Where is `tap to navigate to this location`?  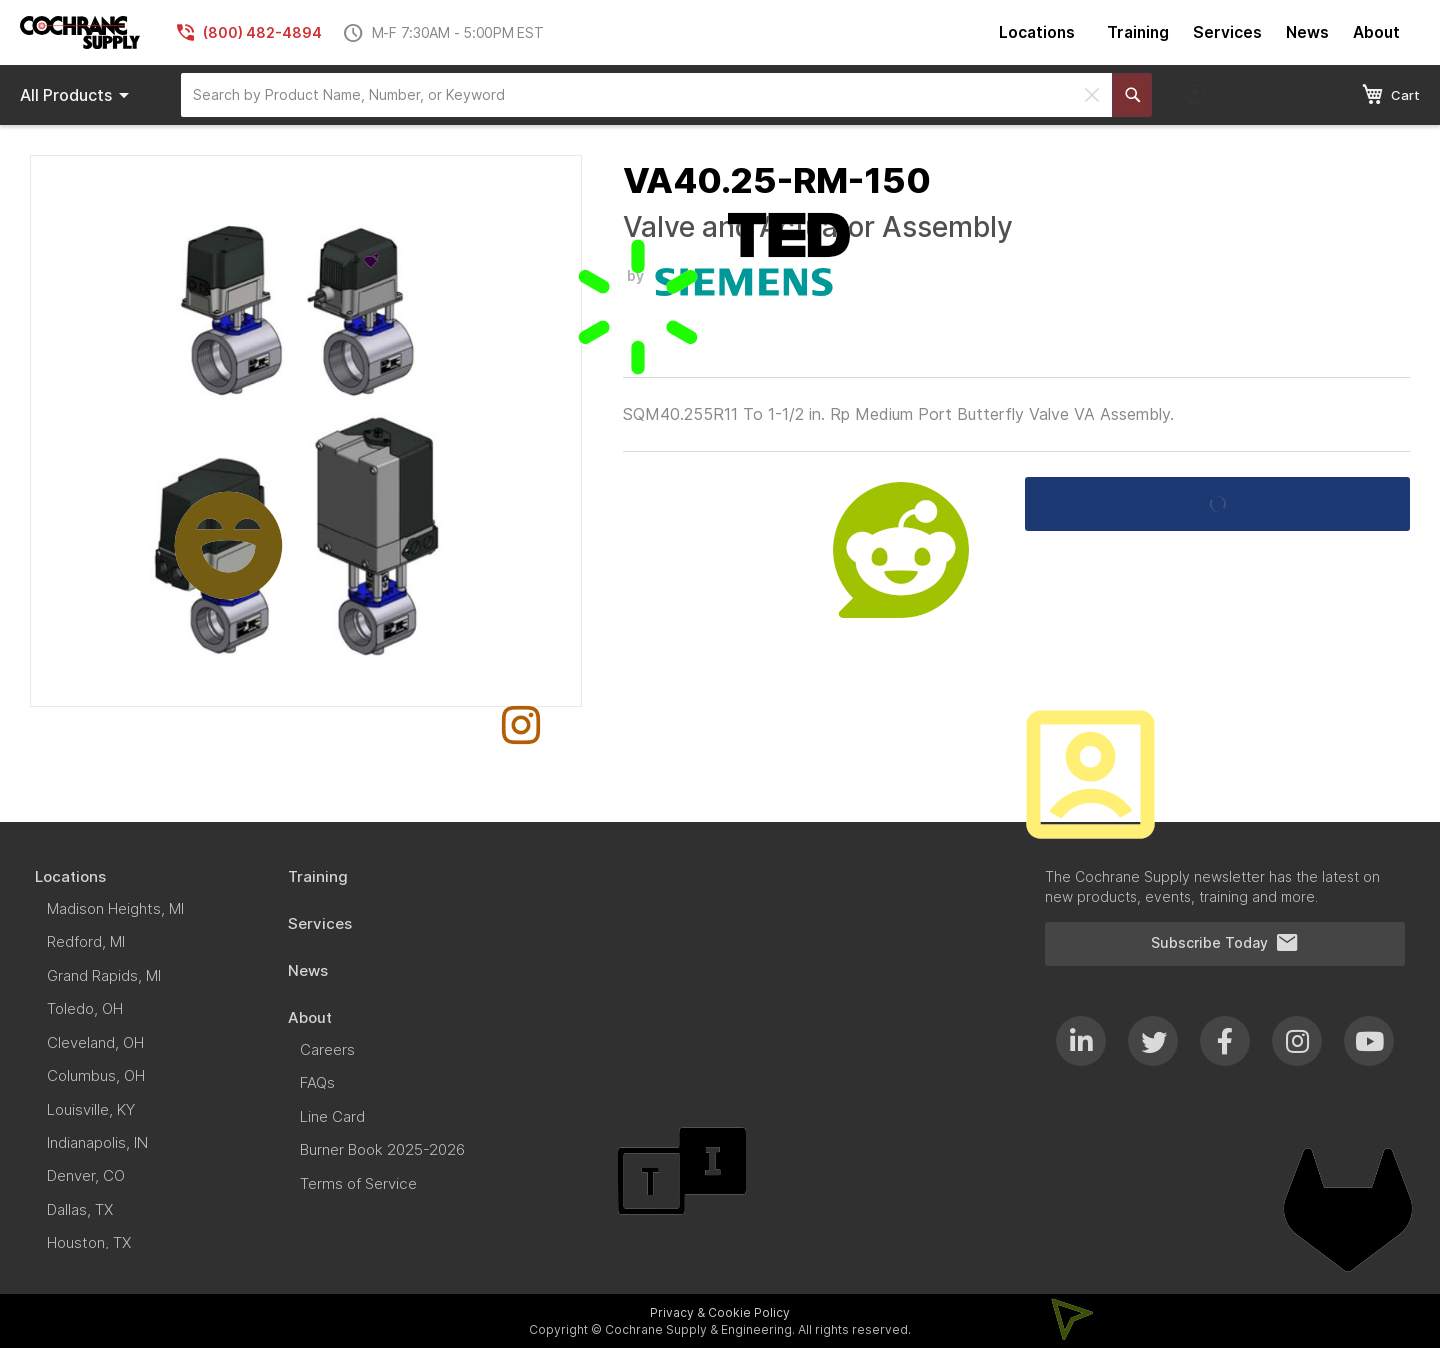 tap to navigate to this location is located at coordinates (1072, 1319).